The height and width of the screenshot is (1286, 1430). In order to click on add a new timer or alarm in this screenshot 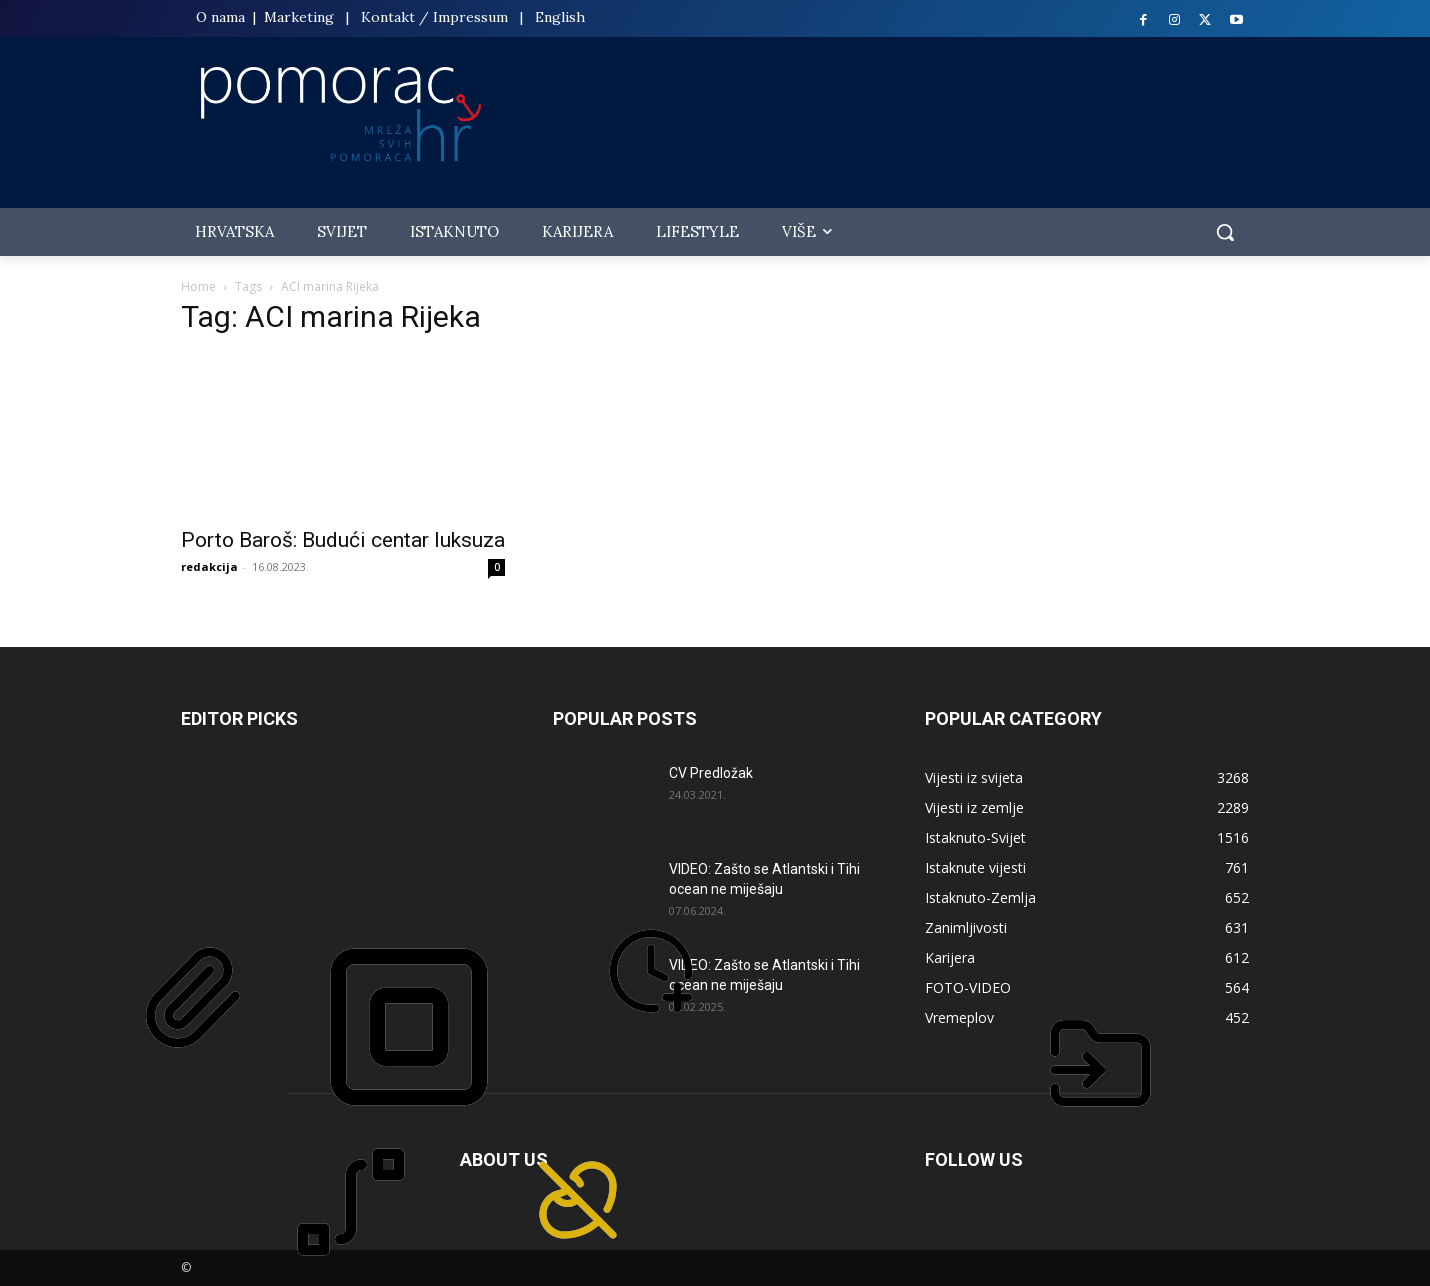, I will do `click(651, 971)`.